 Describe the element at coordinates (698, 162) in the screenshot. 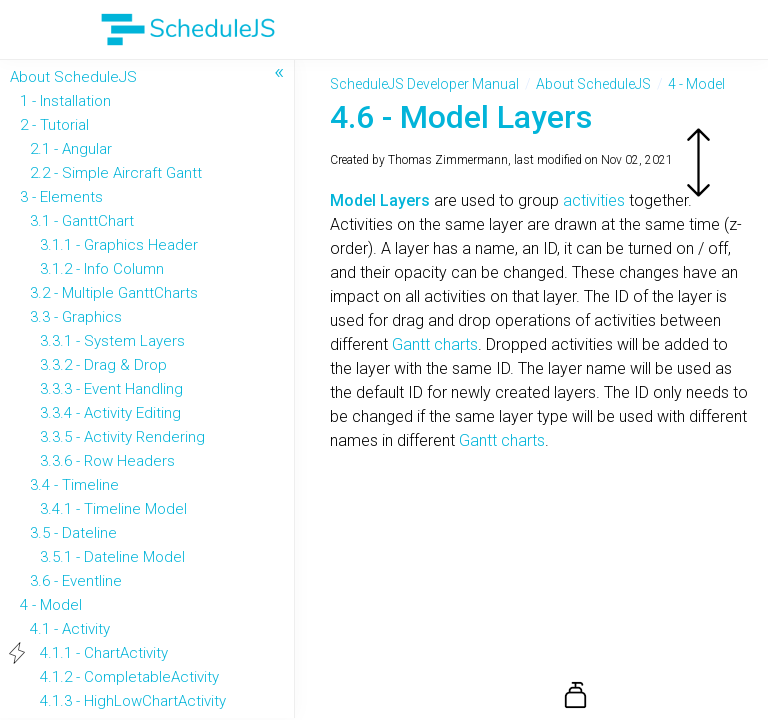

I see `adjust height or vertical size` at that location.